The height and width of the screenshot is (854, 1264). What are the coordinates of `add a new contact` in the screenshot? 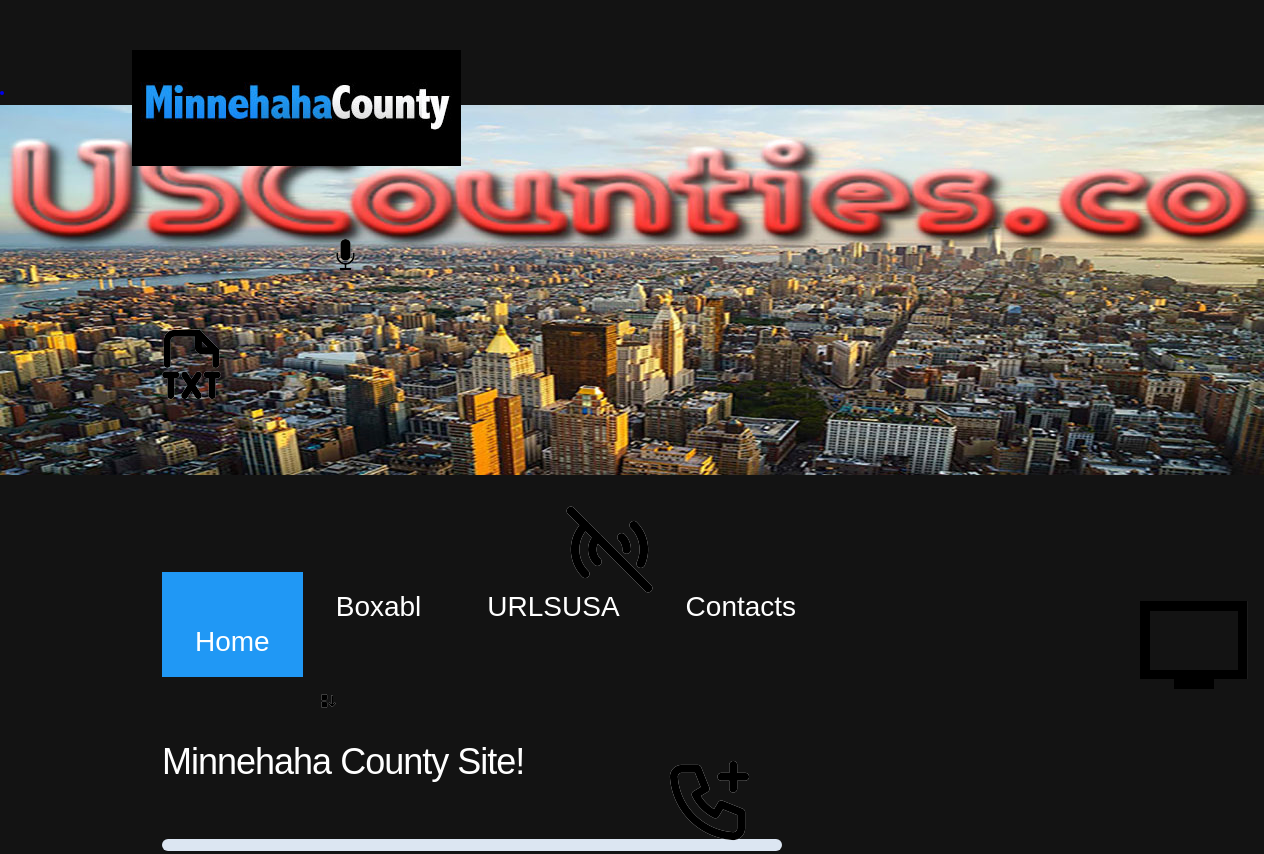 It's located at (709, 800).